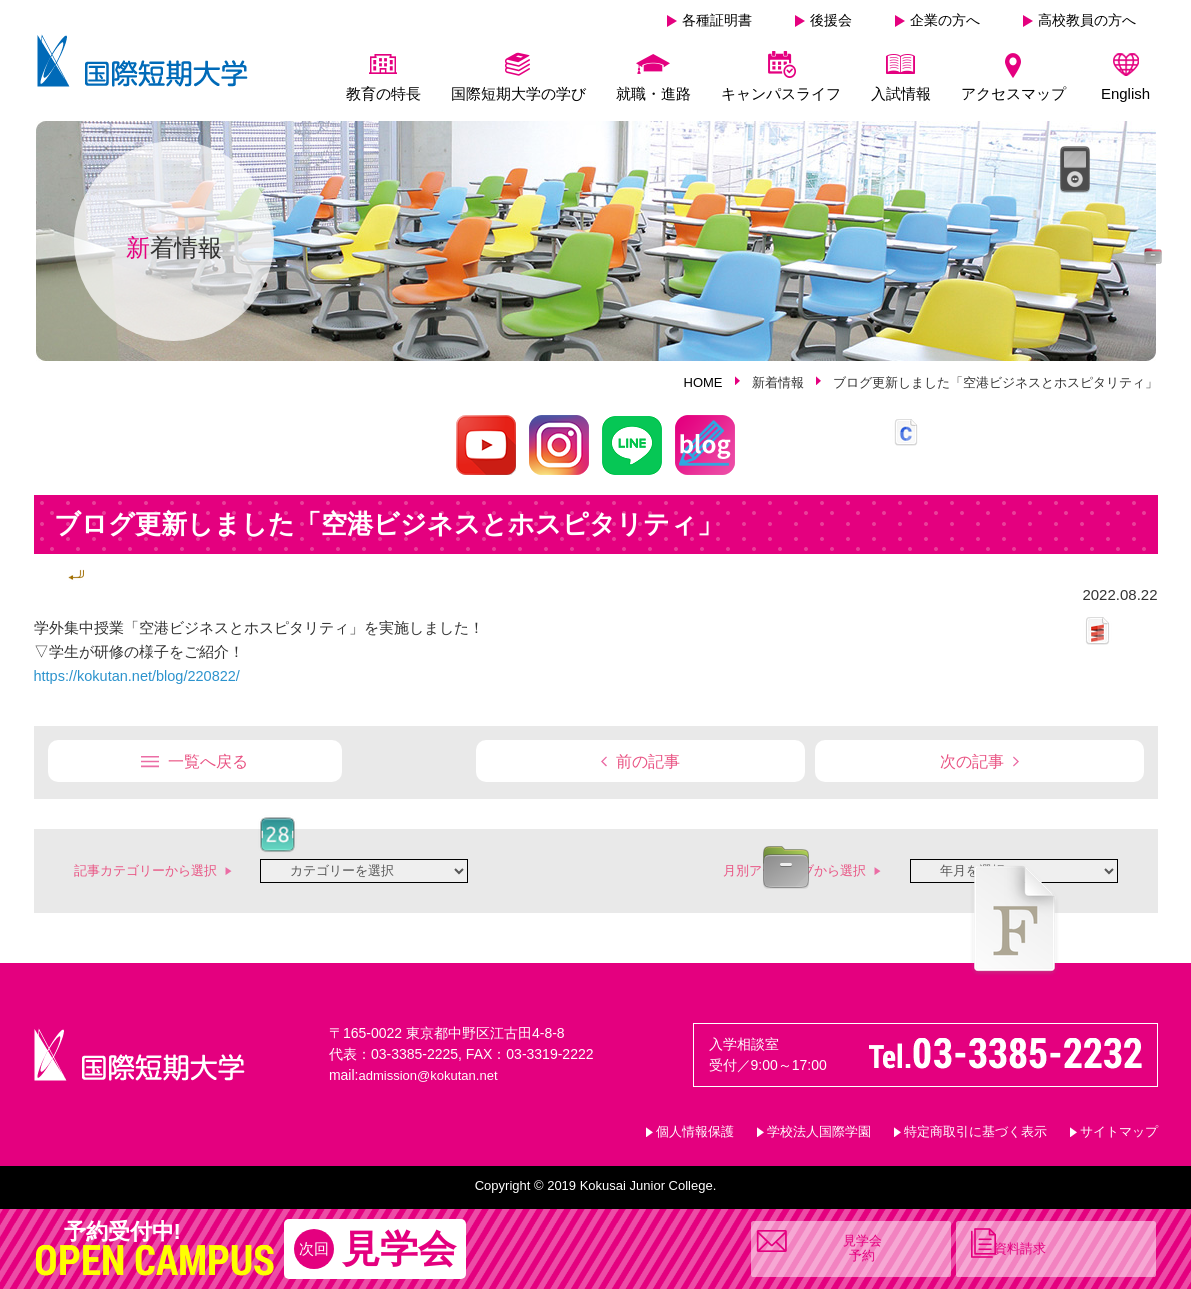 This screenshot has width=1191, height=1289. What do you see at coordinates (1097, 630) in the screenshot?
I see `indicates a scala source code file` at bounding box center [1097, 630].